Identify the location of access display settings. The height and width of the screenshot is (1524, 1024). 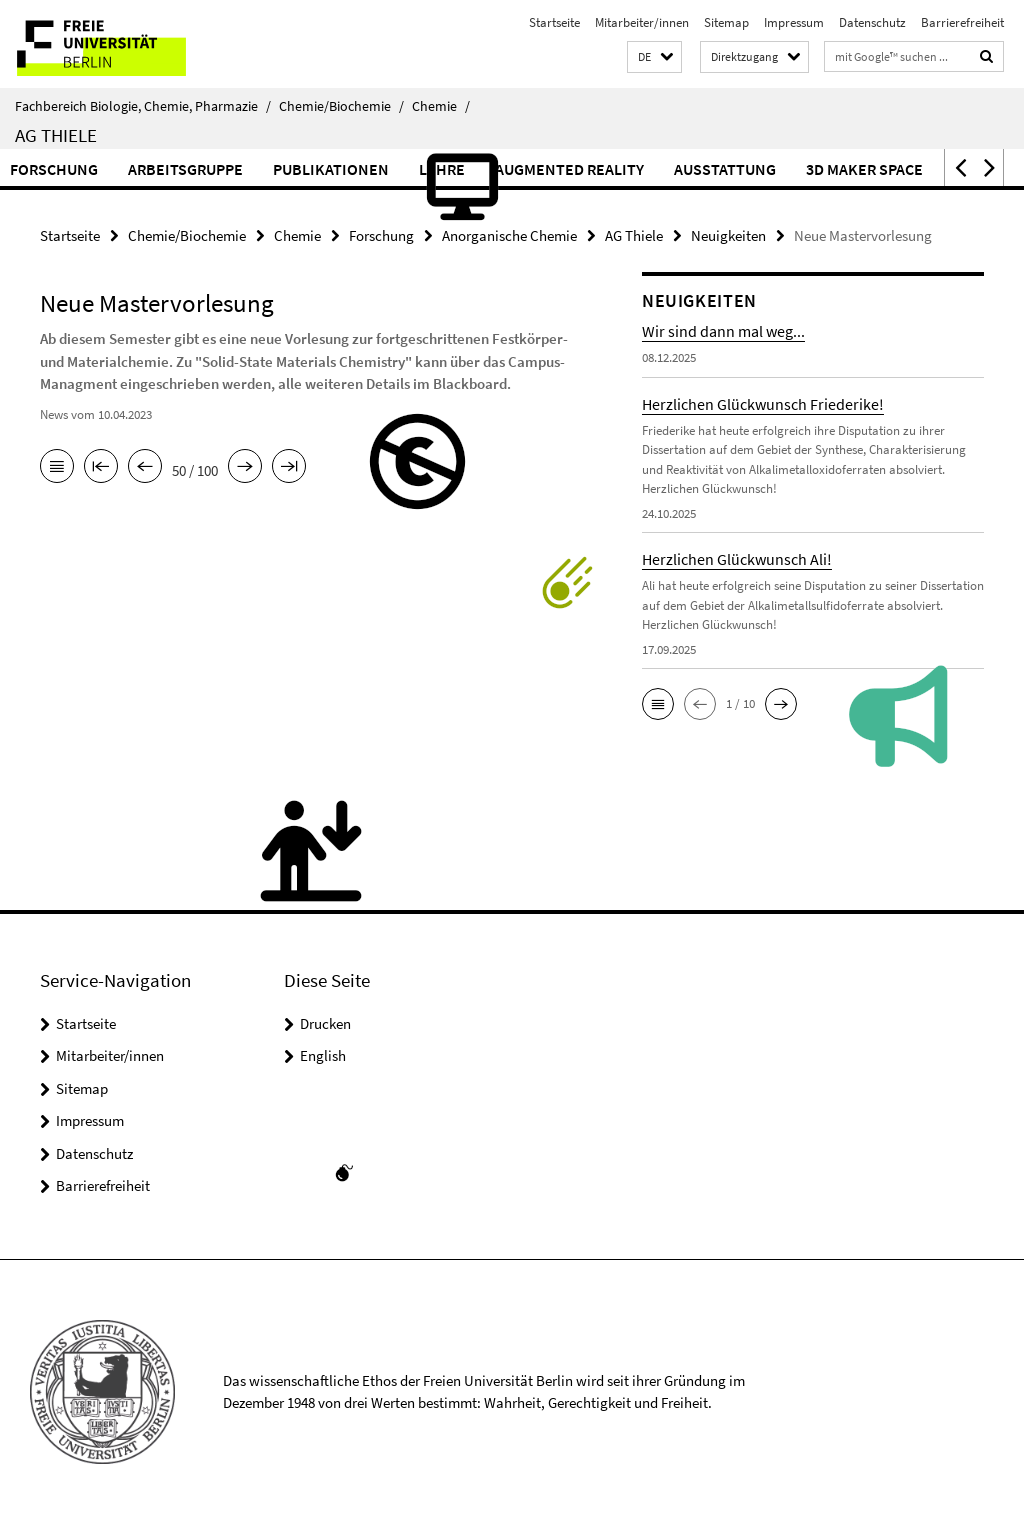
(462, 184).